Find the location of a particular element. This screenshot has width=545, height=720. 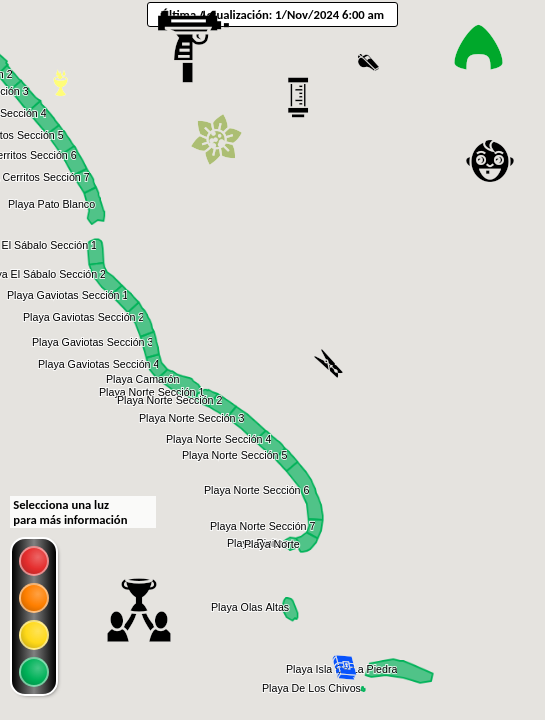

access parenting or baby-related features is located at coordinates (490, 161).